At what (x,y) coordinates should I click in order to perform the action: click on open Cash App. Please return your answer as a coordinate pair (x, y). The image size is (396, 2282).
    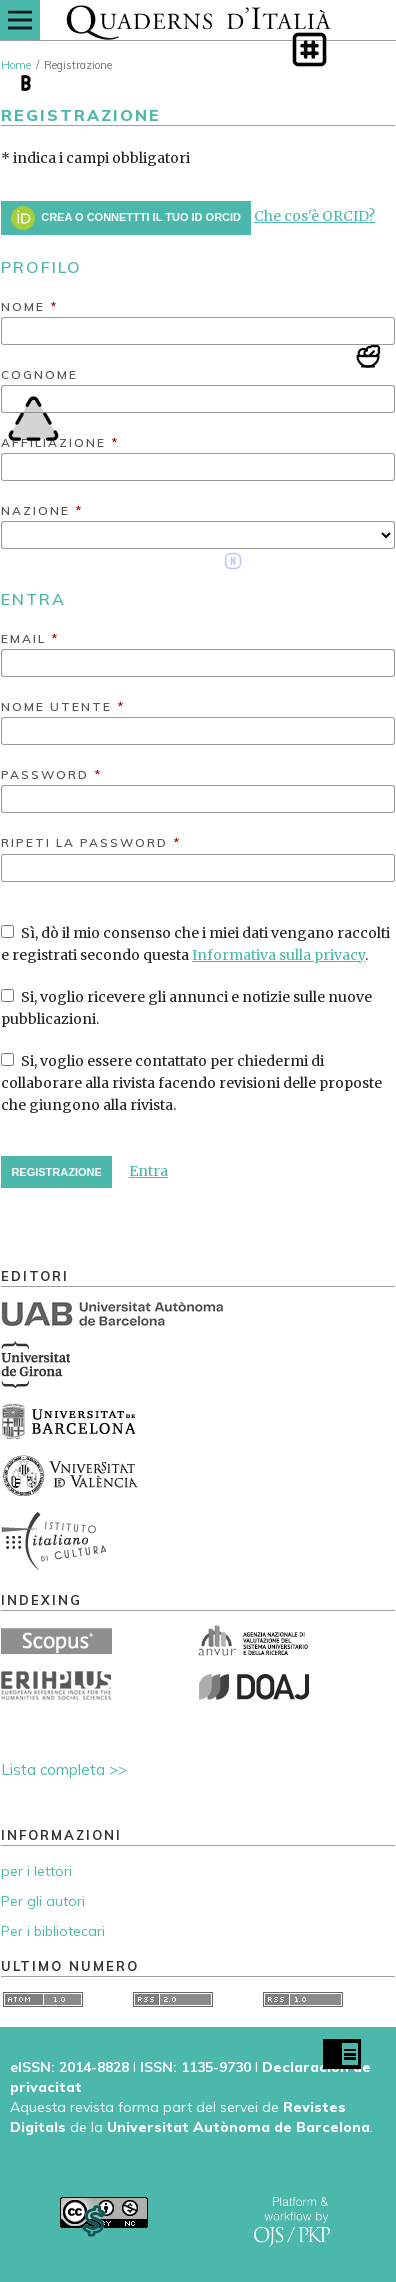
    Looking at the image, I should click on (94, 2221).